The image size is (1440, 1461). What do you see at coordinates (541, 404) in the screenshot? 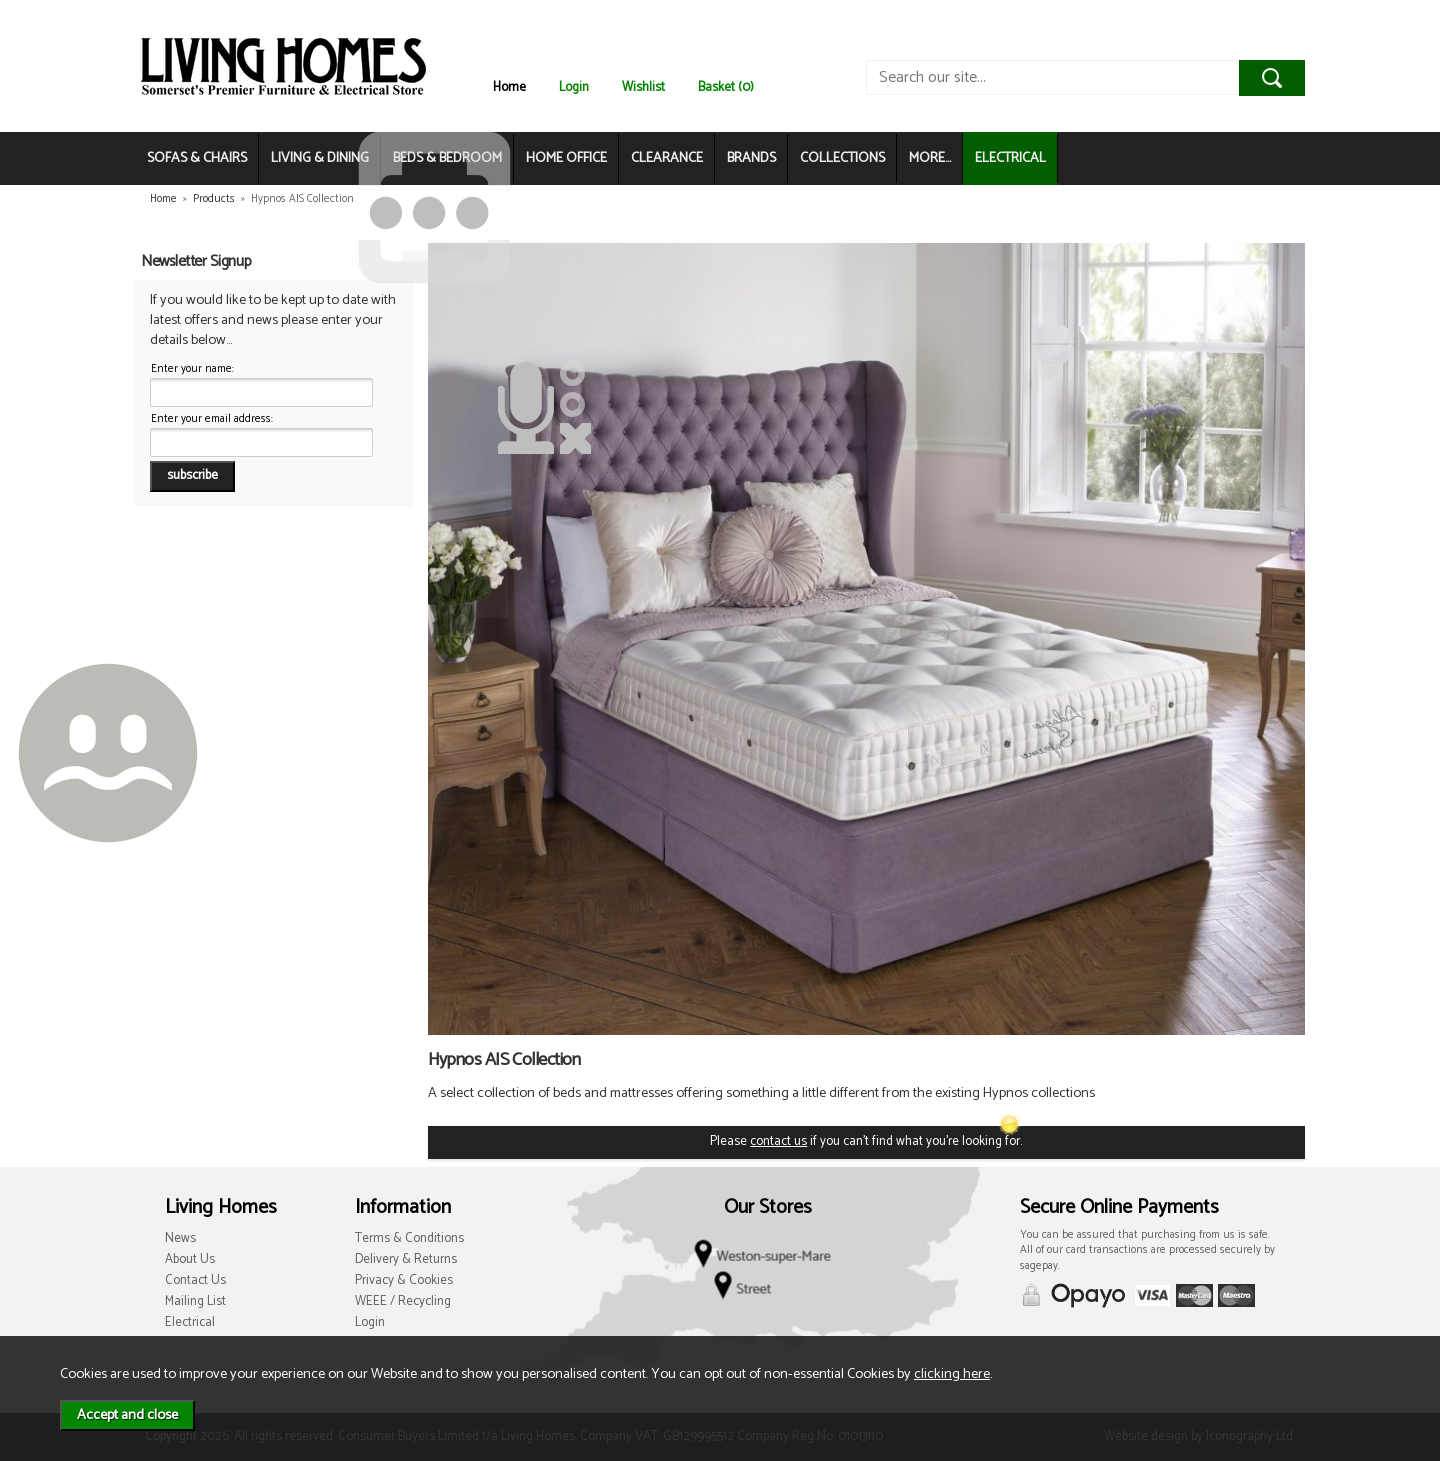
I see `microphone is muted` at bounding box center [541, 404].